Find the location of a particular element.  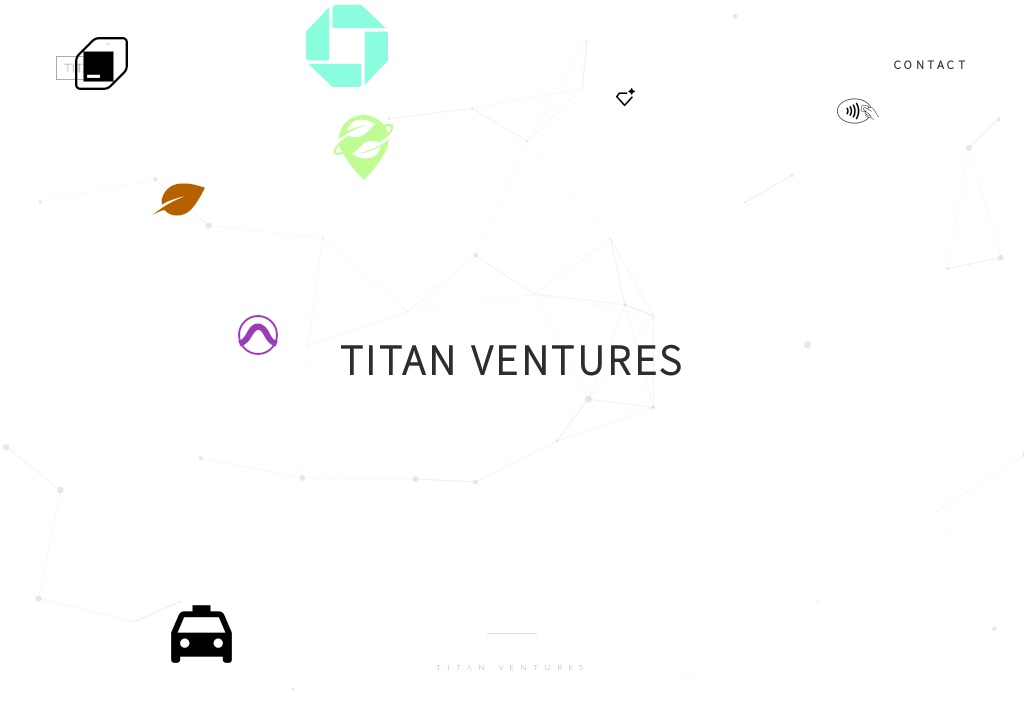

open Pro Tools application is located at coordinates (258, 335).